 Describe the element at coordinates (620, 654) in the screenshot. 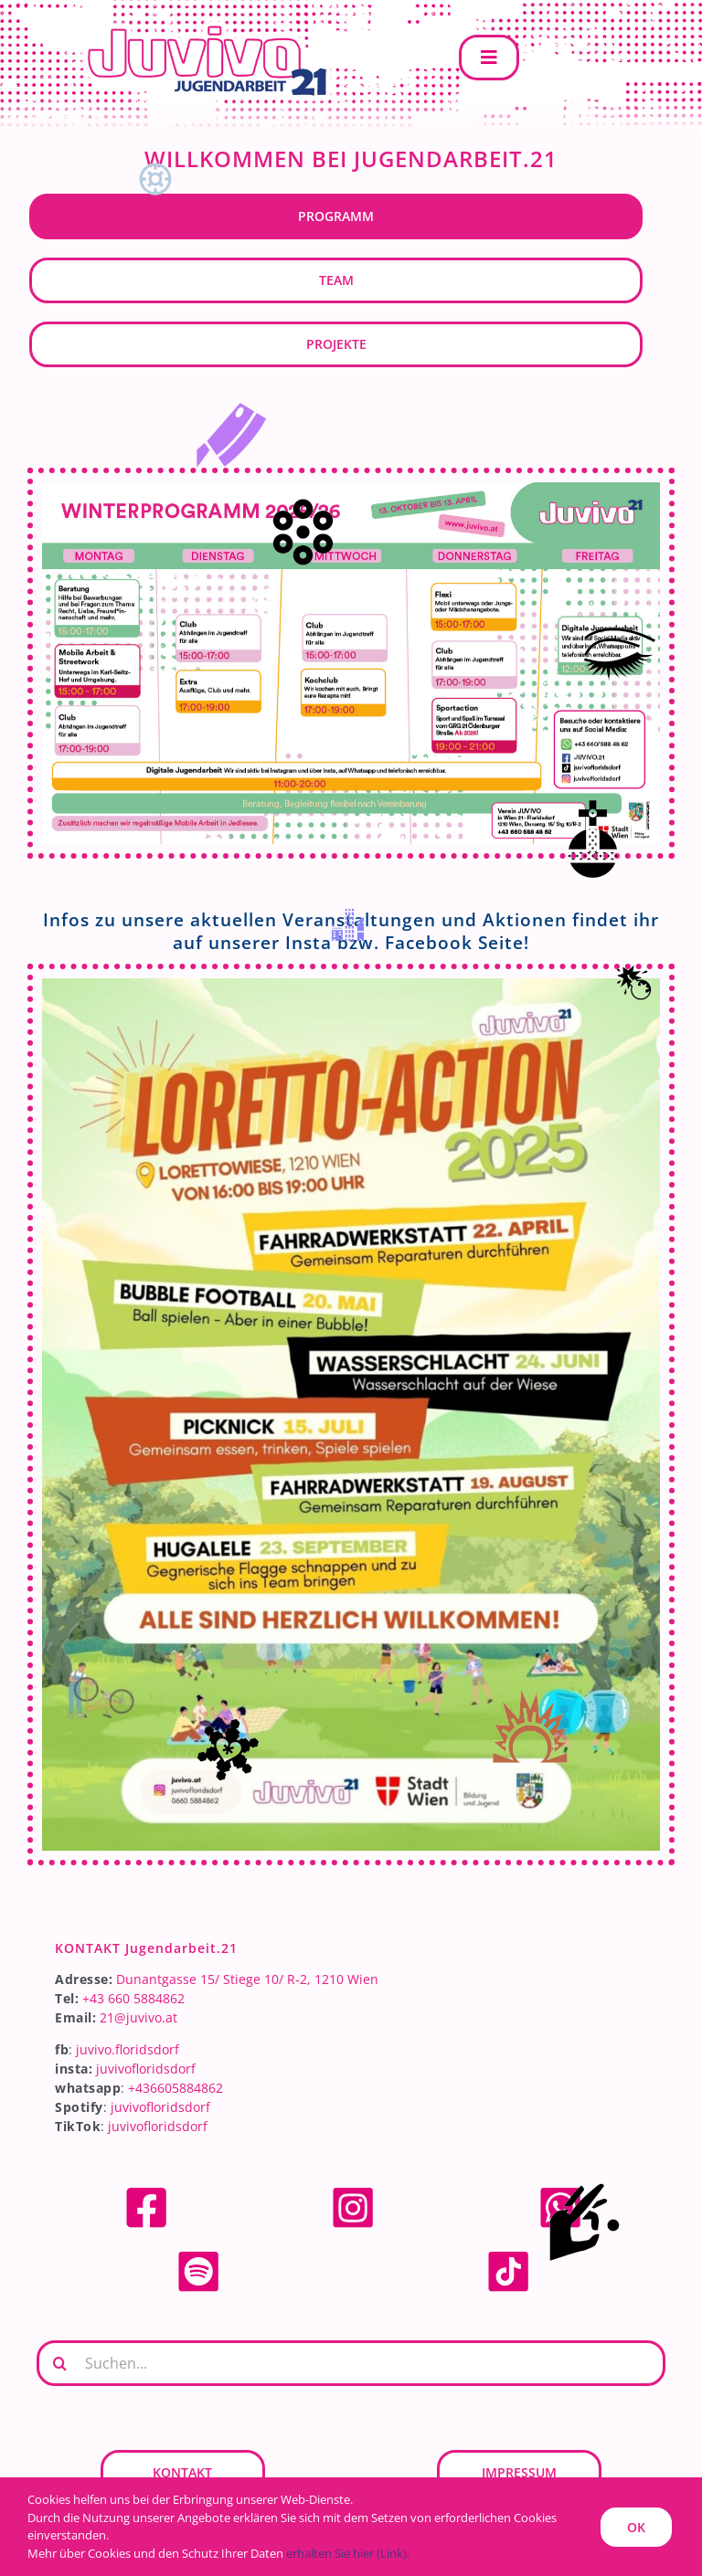

I see `access beauty or makeup settings` at that location.